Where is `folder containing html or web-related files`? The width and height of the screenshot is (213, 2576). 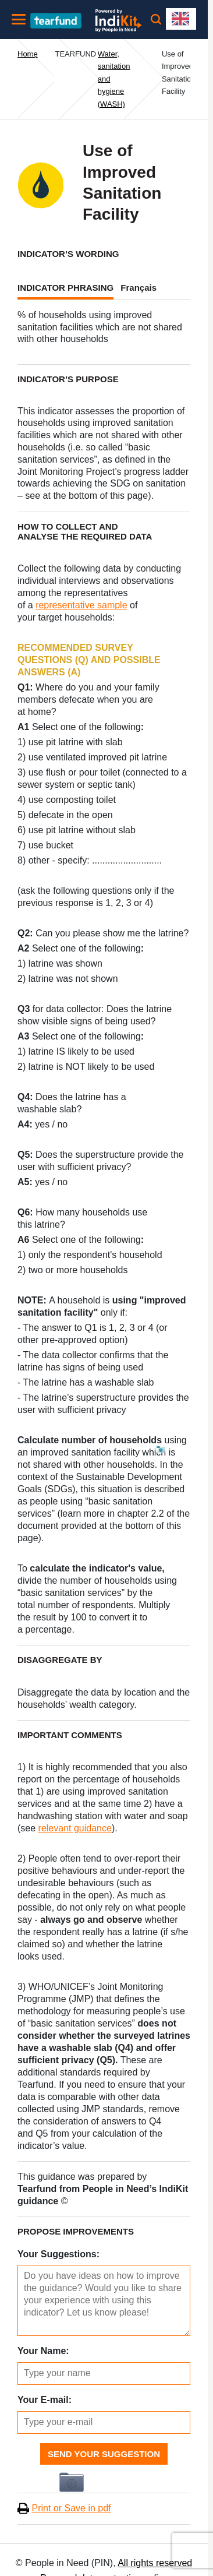
folder containing html or web-related files is located at coordinates (72, 2482).